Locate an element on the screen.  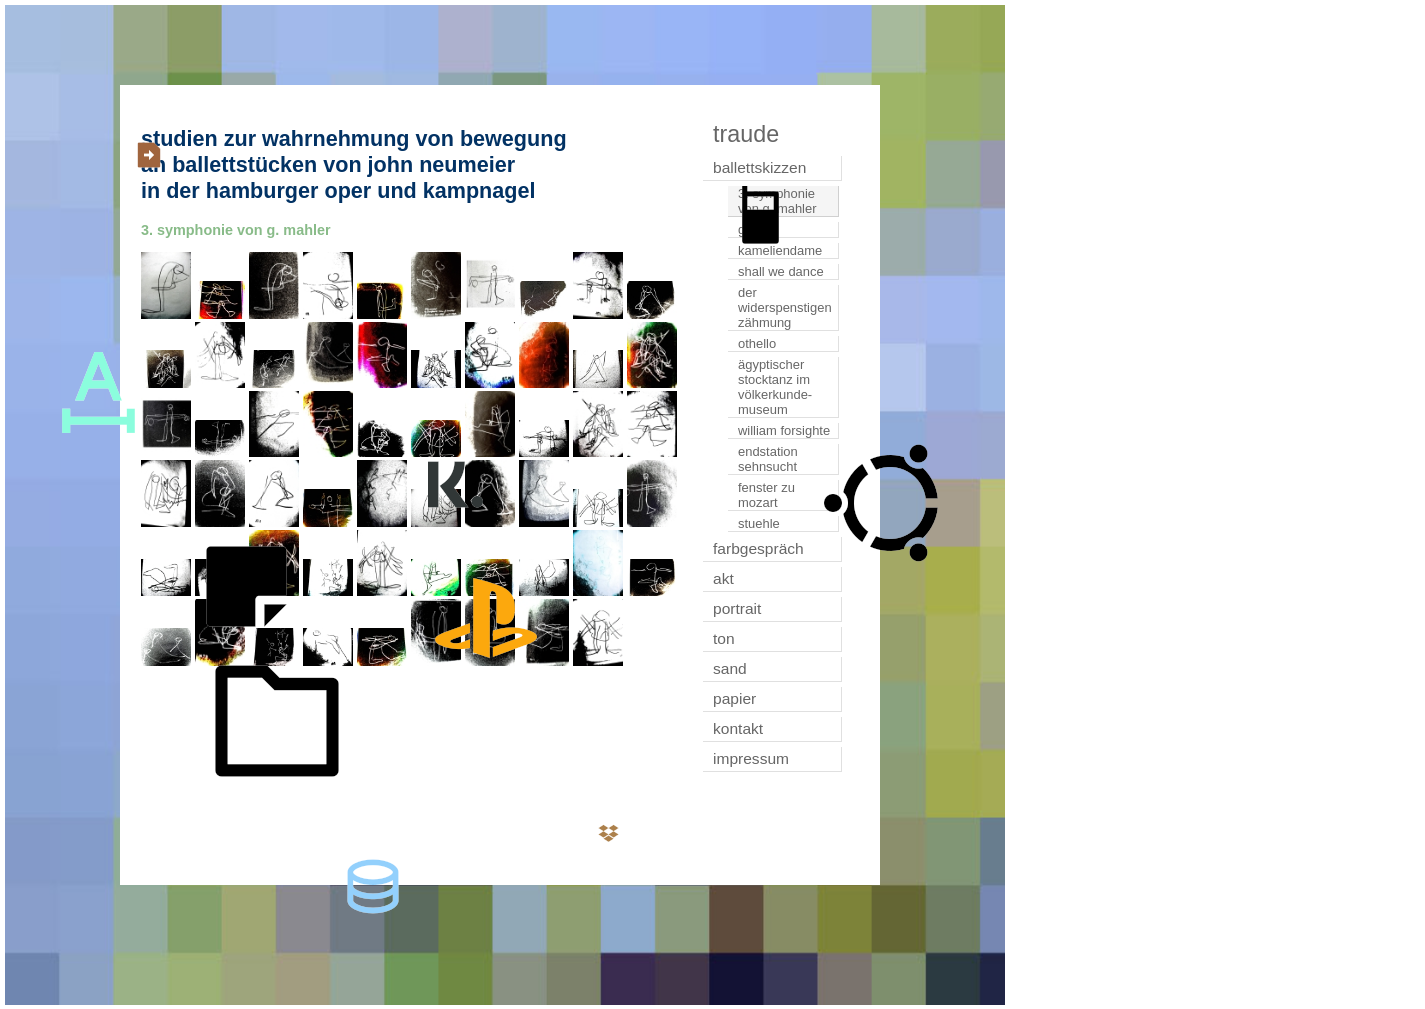
adjust letter spacing in text is located at coordinates (98, 392).